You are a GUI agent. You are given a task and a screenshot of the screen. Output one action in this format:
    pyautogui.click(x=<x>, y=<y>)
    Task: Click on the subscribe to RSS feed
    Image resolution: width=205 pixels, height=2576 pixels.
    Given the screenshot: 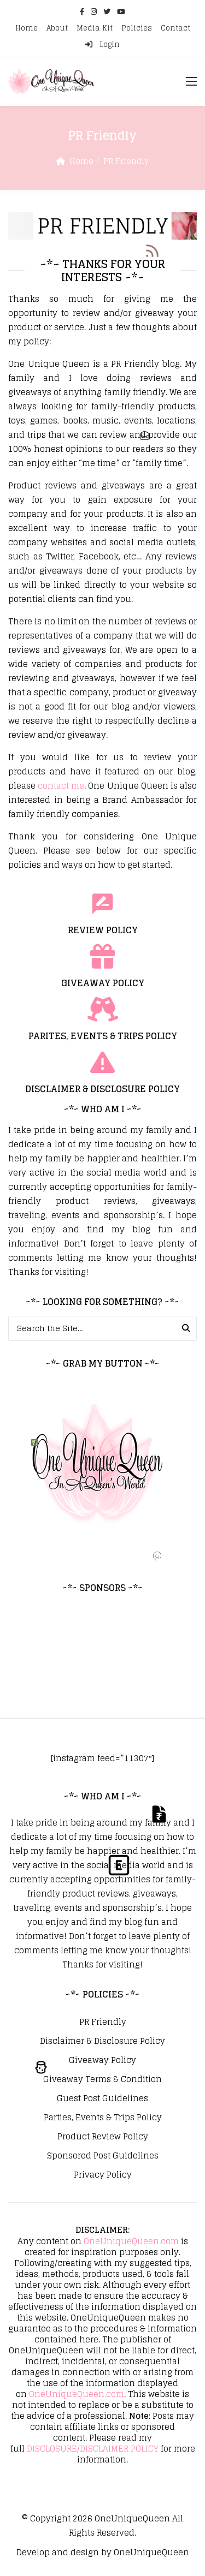 What is the action you would take?
    pyautogui.click(x=152, y=251)
    